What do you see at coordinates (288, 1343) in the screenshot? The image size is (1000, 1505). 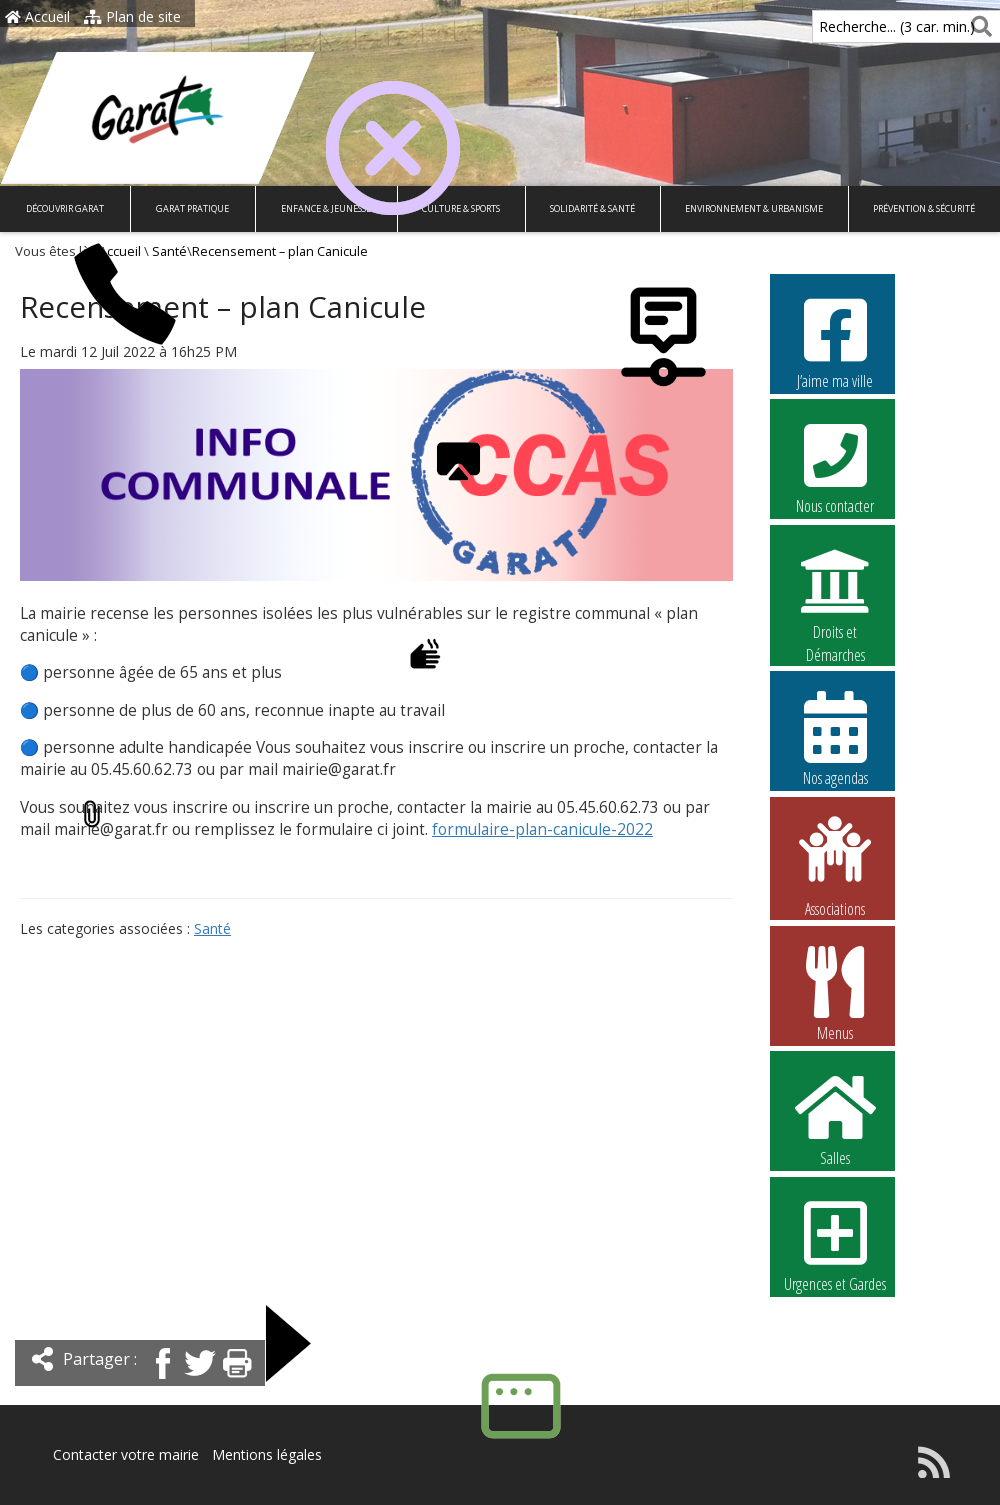 I see `play media or start playback` at bounding box center [288, 1343].